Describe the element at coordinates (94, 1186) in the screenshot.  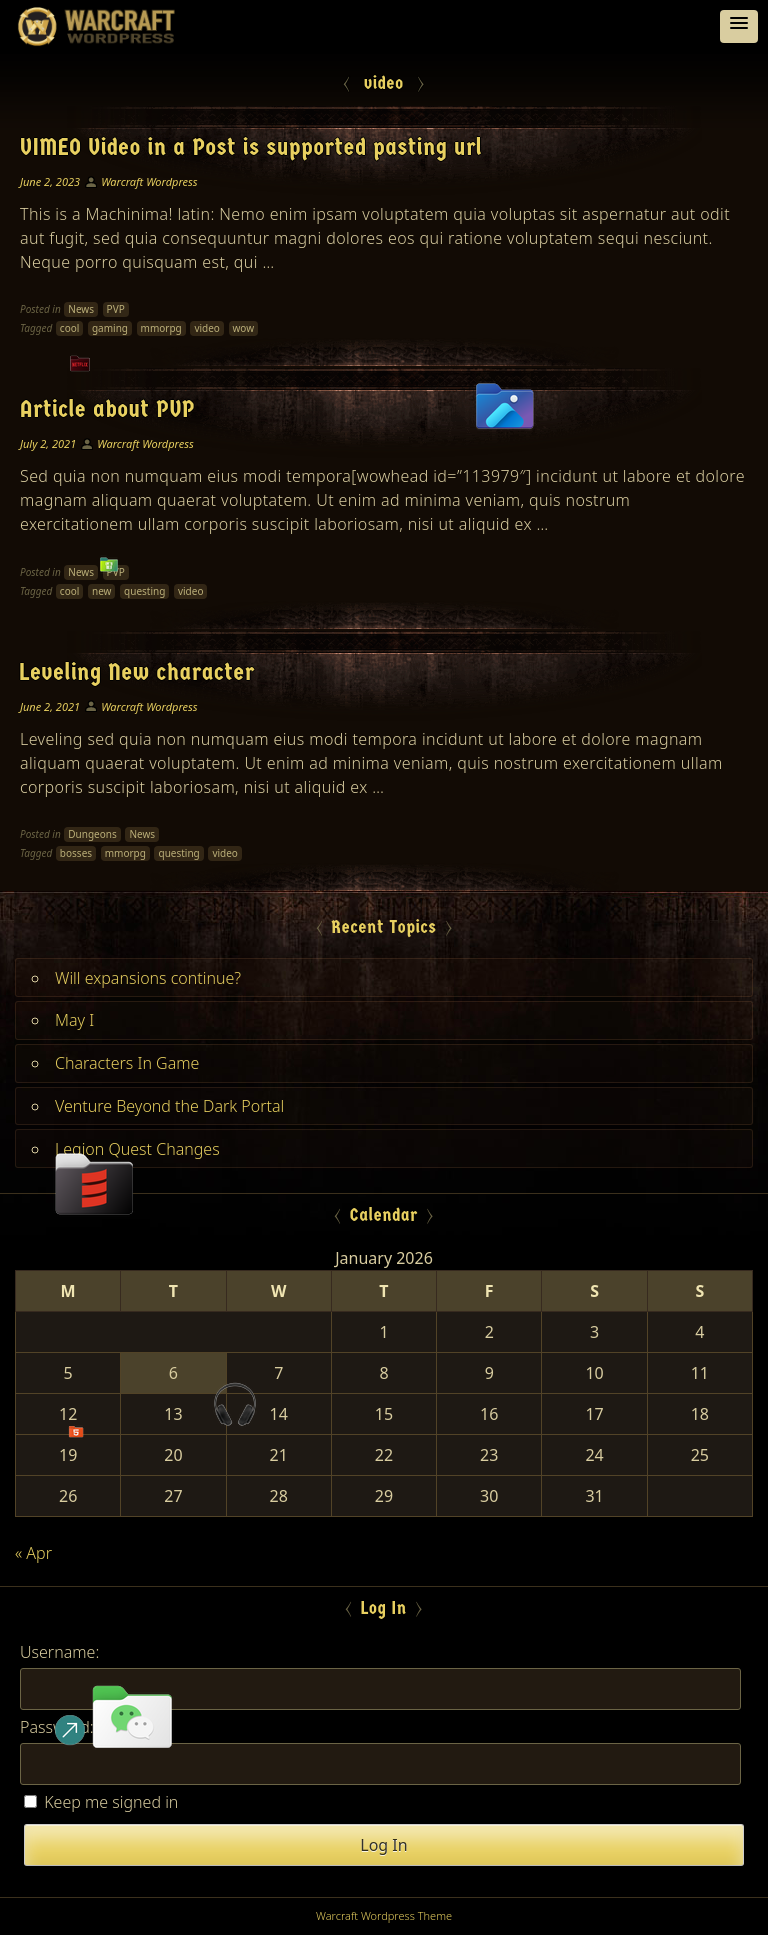
I see `open scala project folder` at that location.